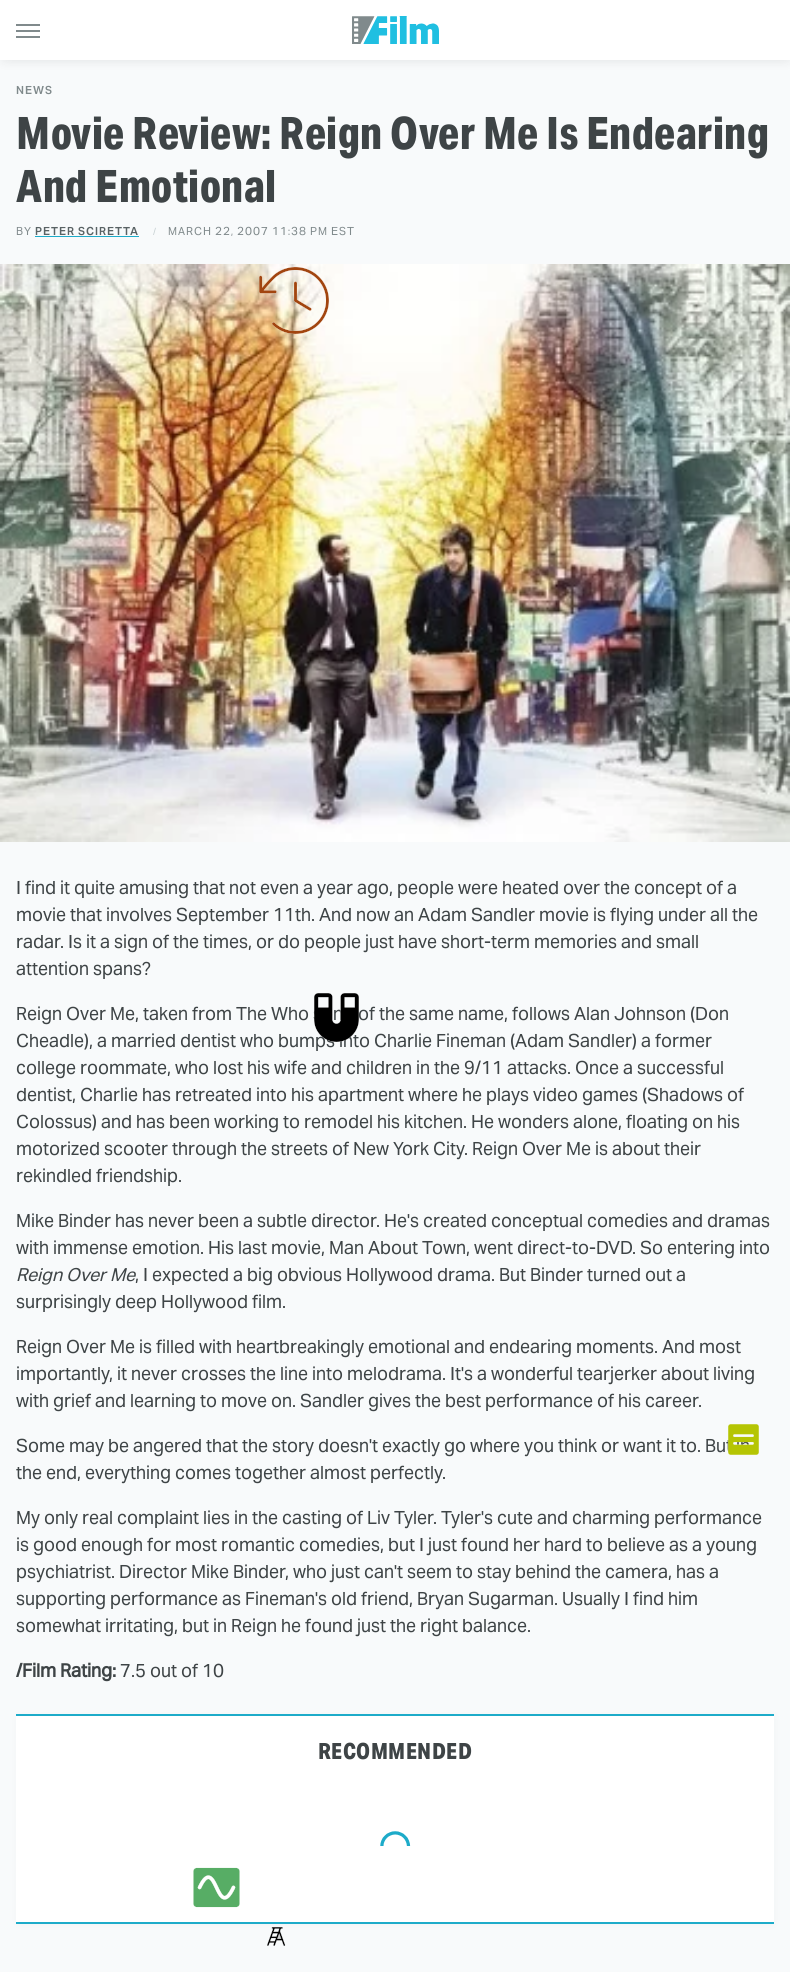  What do you see at coordinates (336, 1015) in the screenshot?
I see `activate magnetic snap or alignment tool` at bounding box center [336, 1015].